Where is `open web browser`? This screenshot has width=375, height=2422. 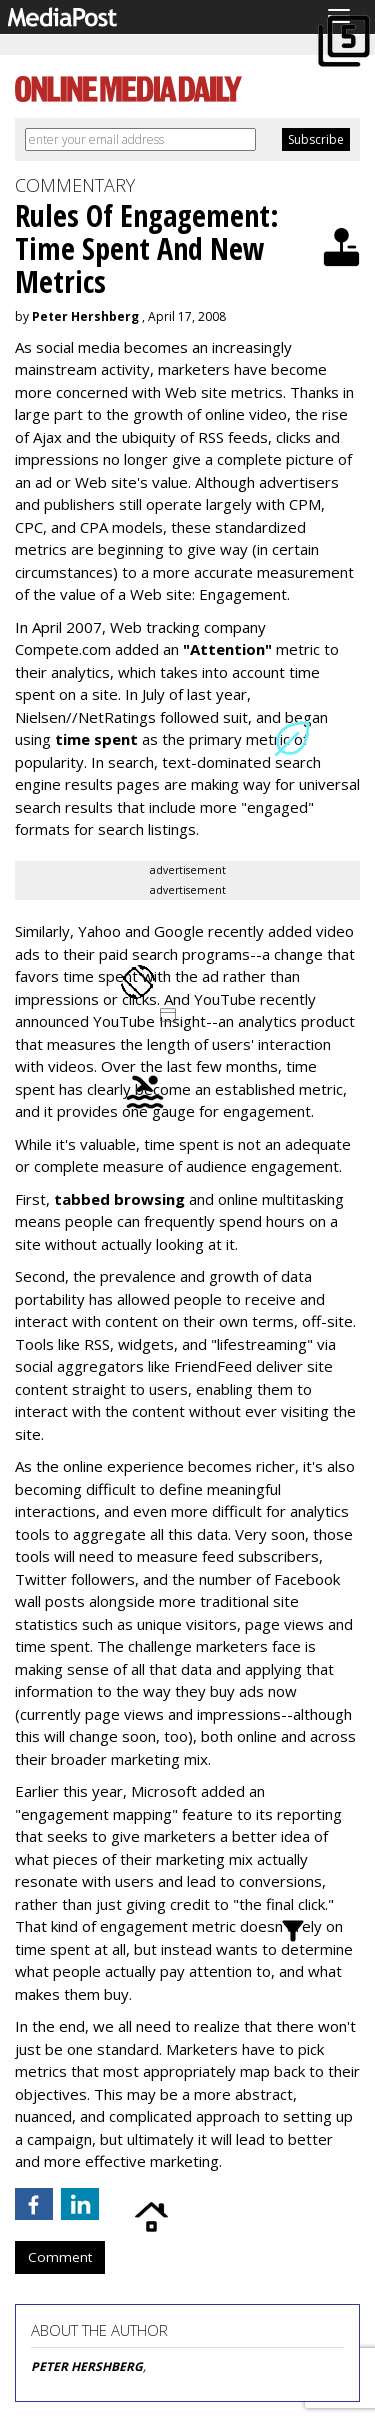 open web browser is located at coordinates (168, 1015).